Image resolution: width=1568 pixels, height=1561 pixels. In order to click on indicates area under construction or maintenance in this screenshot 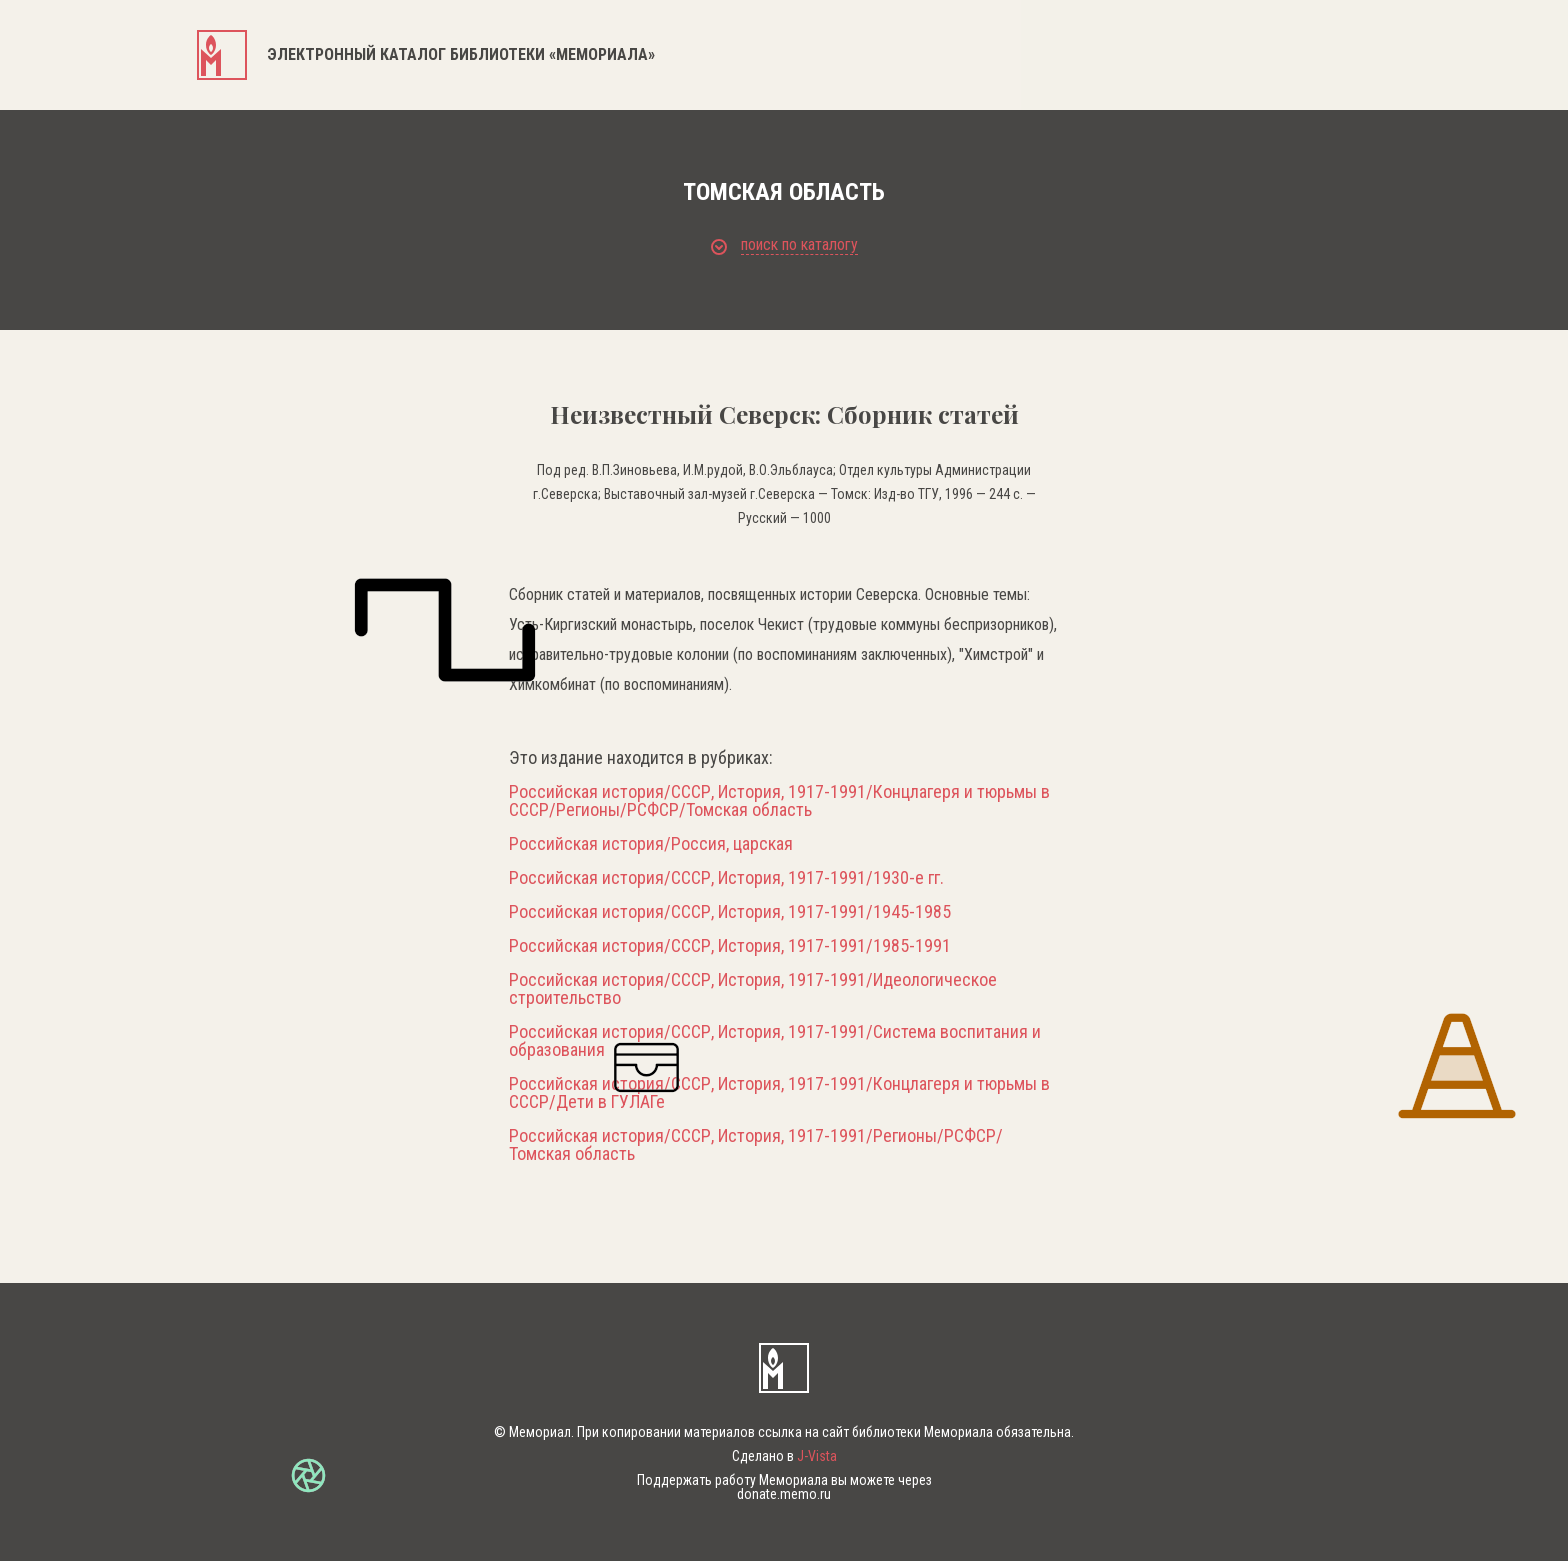, I will do `click(1457, 1068)`.